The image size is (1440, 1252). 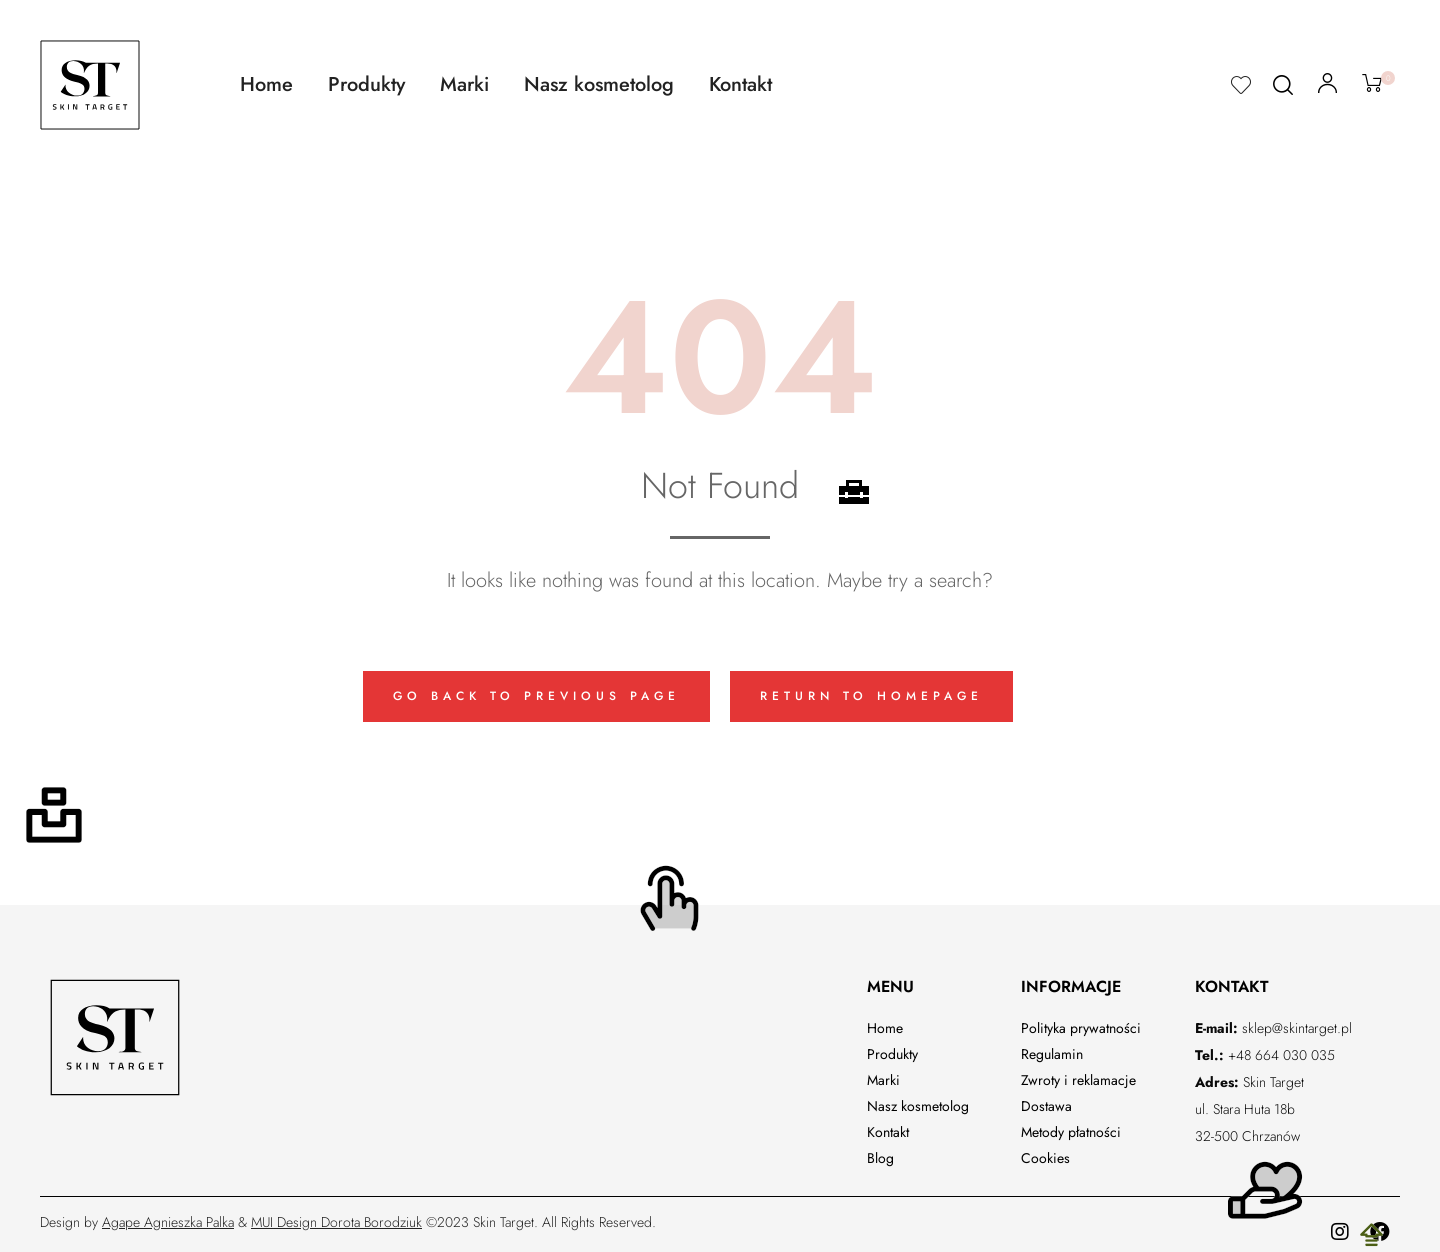 I want to click on access unsplash photo library, so click(x=54, y=815).